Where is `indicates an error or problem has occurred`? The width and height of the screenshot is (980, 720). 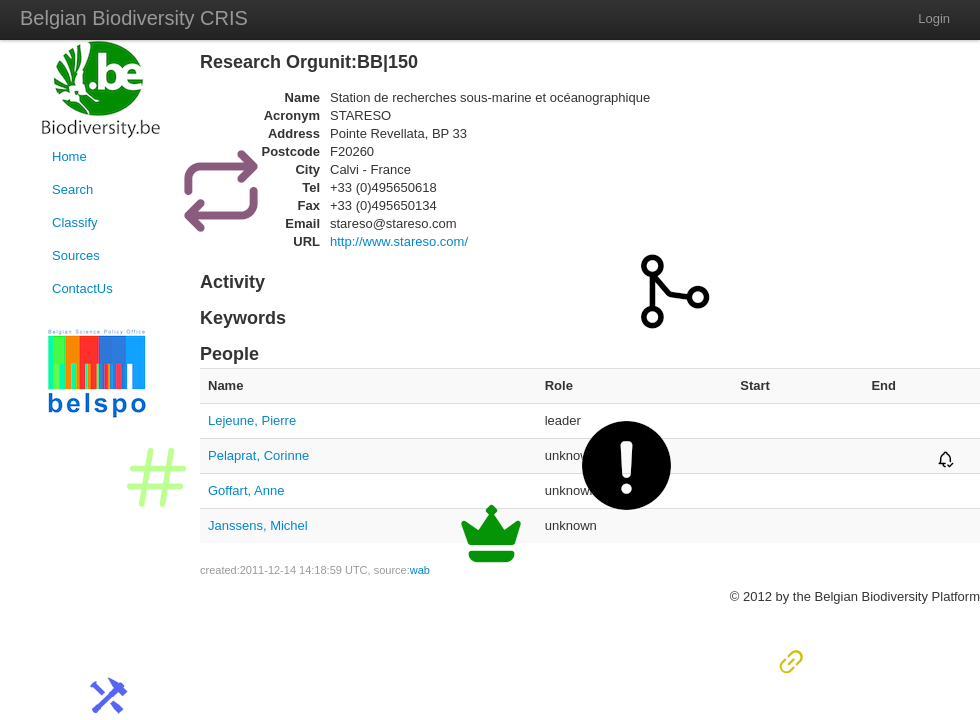
indicates an error or problem has occurred is located at coordinates (626, 465).